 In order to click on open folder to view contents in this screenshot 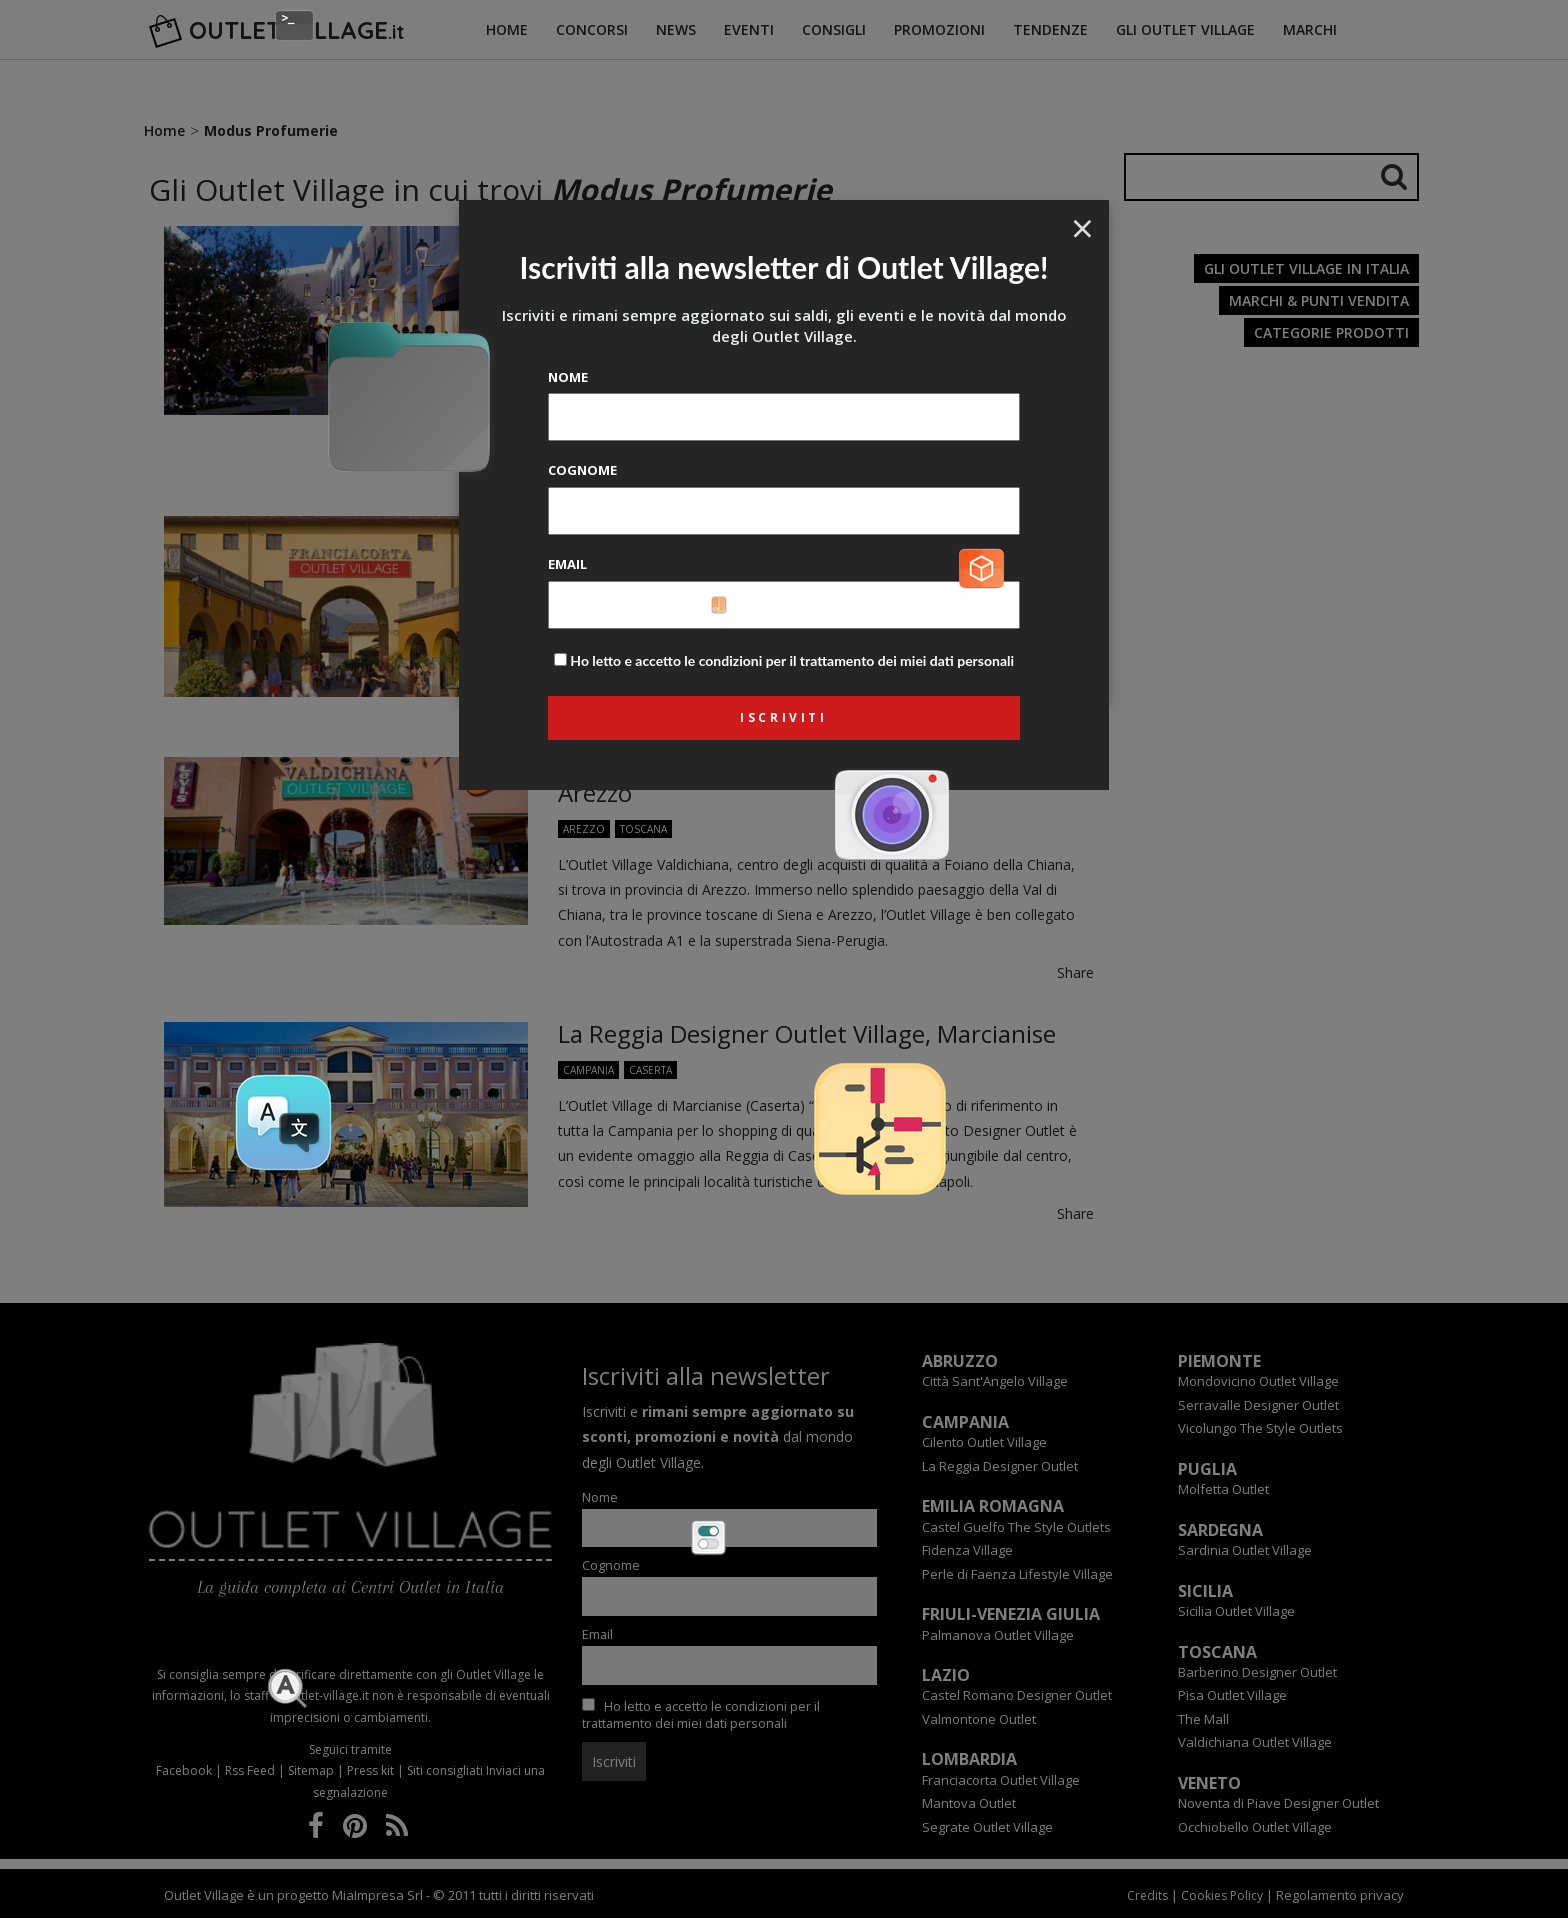, I will do `click(409, 397)`.